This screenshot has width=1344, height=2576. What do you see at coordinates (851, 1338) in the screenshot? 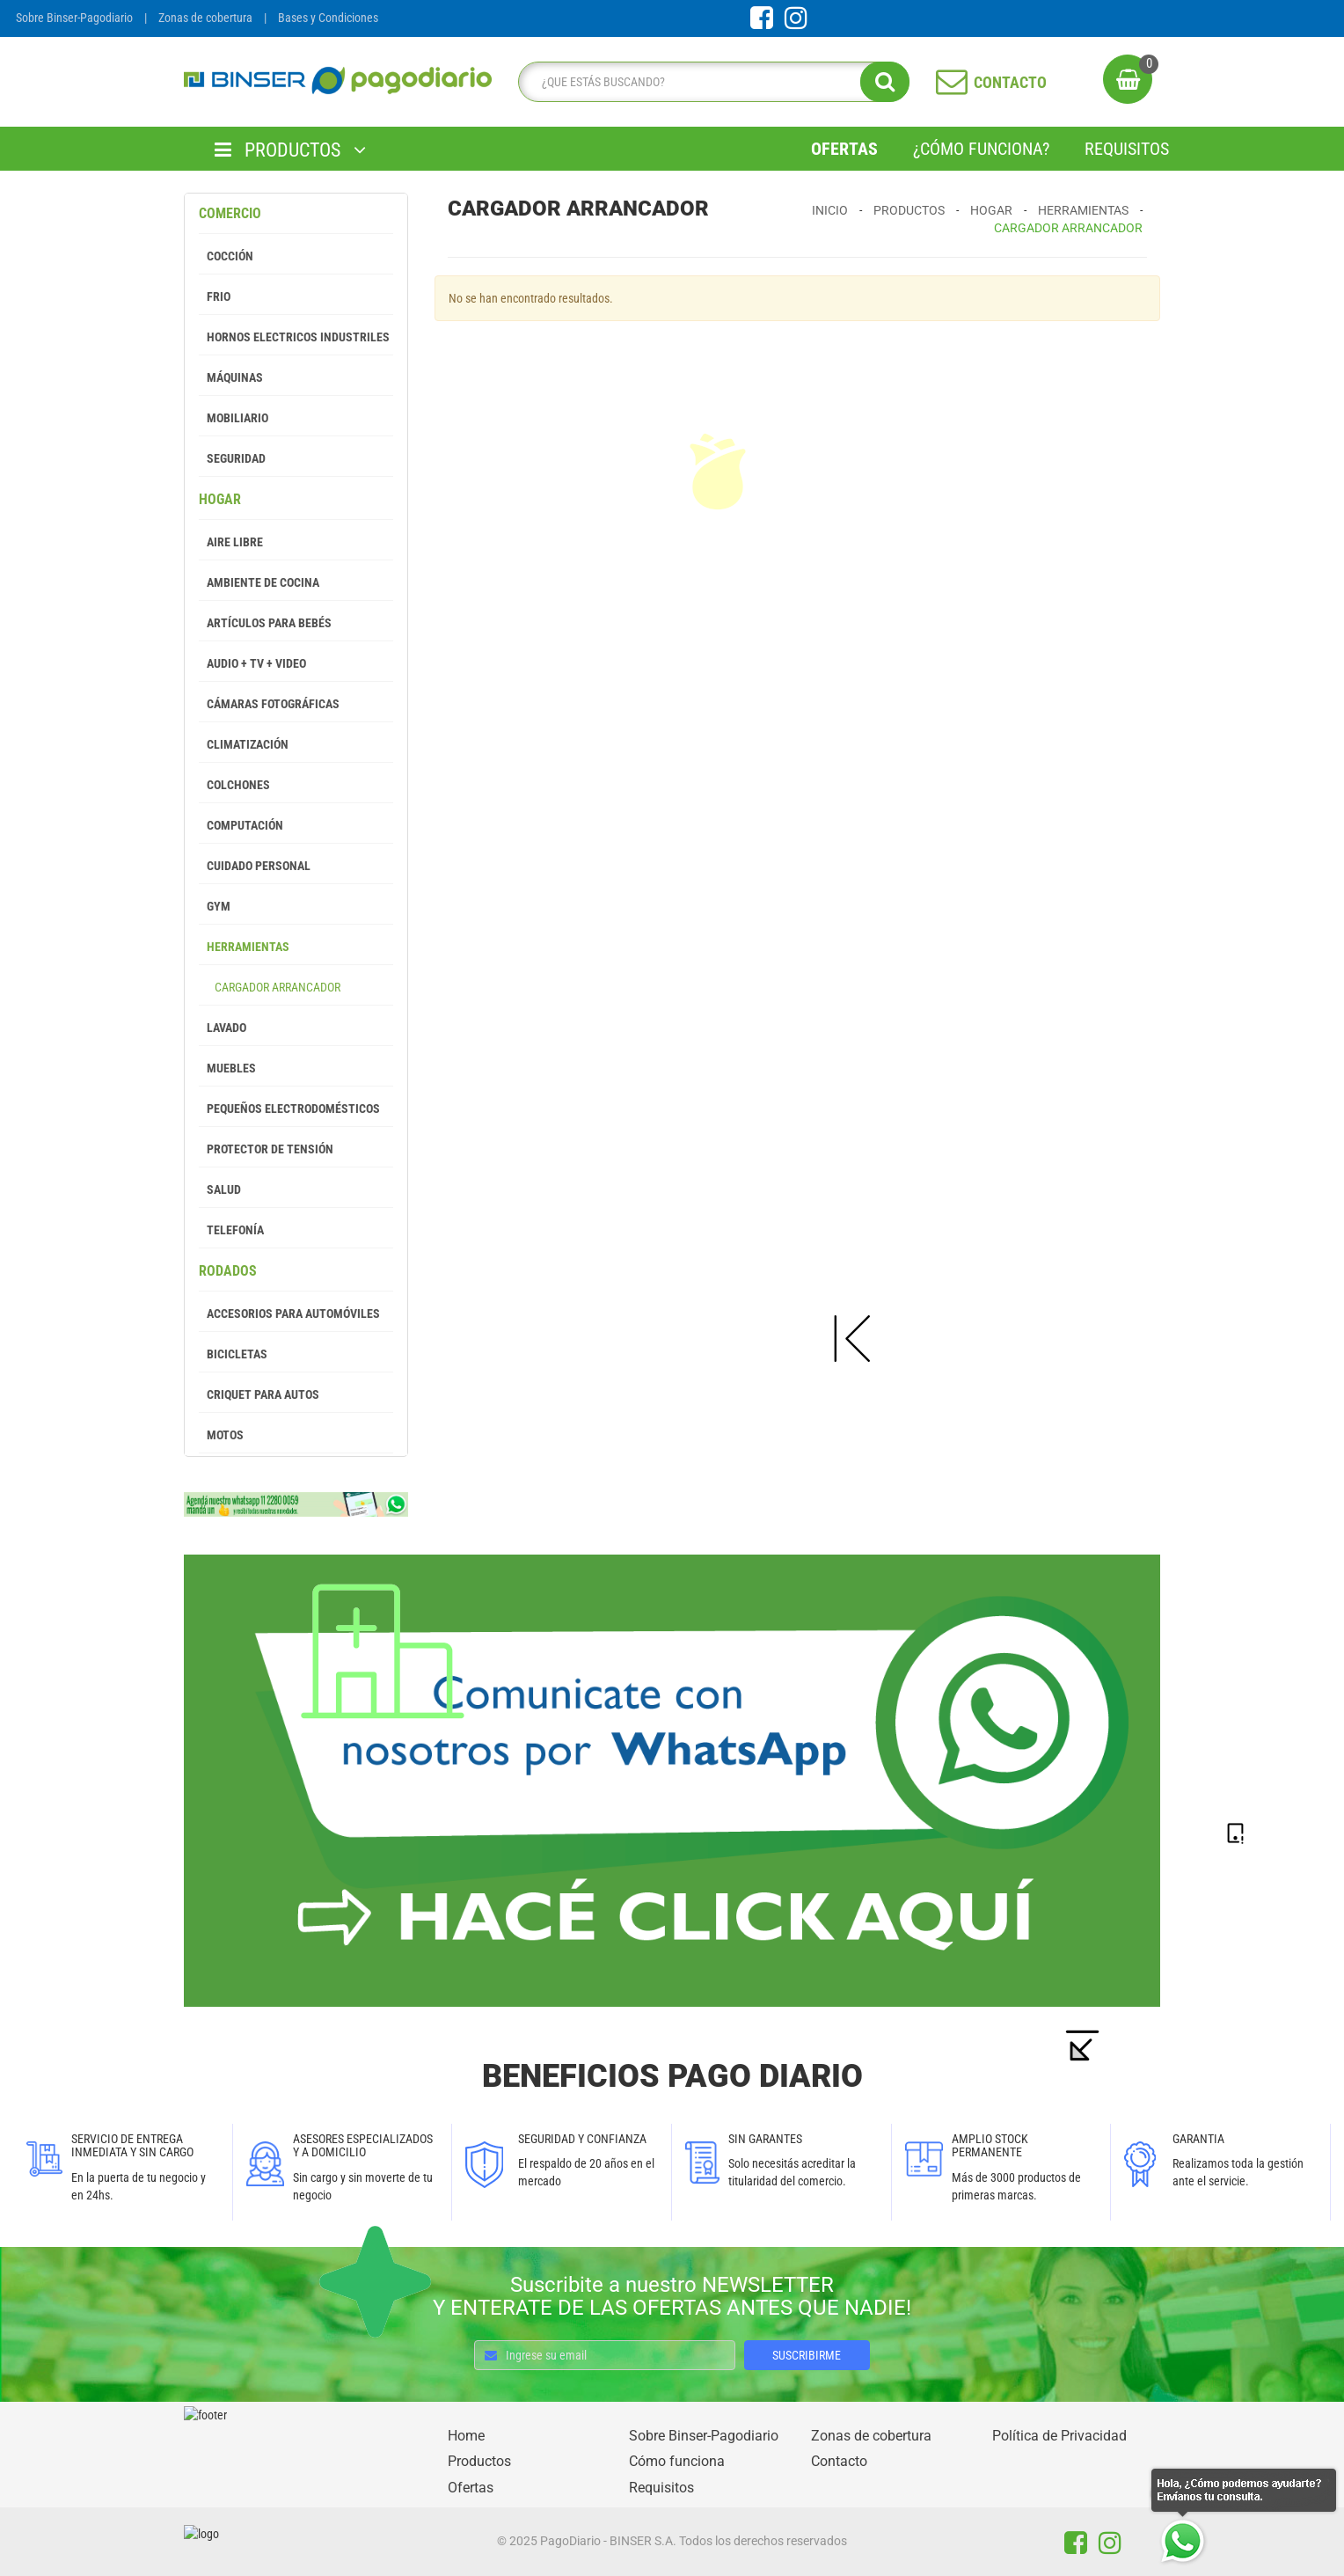
I see `navigate to the beginning or first item` at bounding box center [851, 1338].